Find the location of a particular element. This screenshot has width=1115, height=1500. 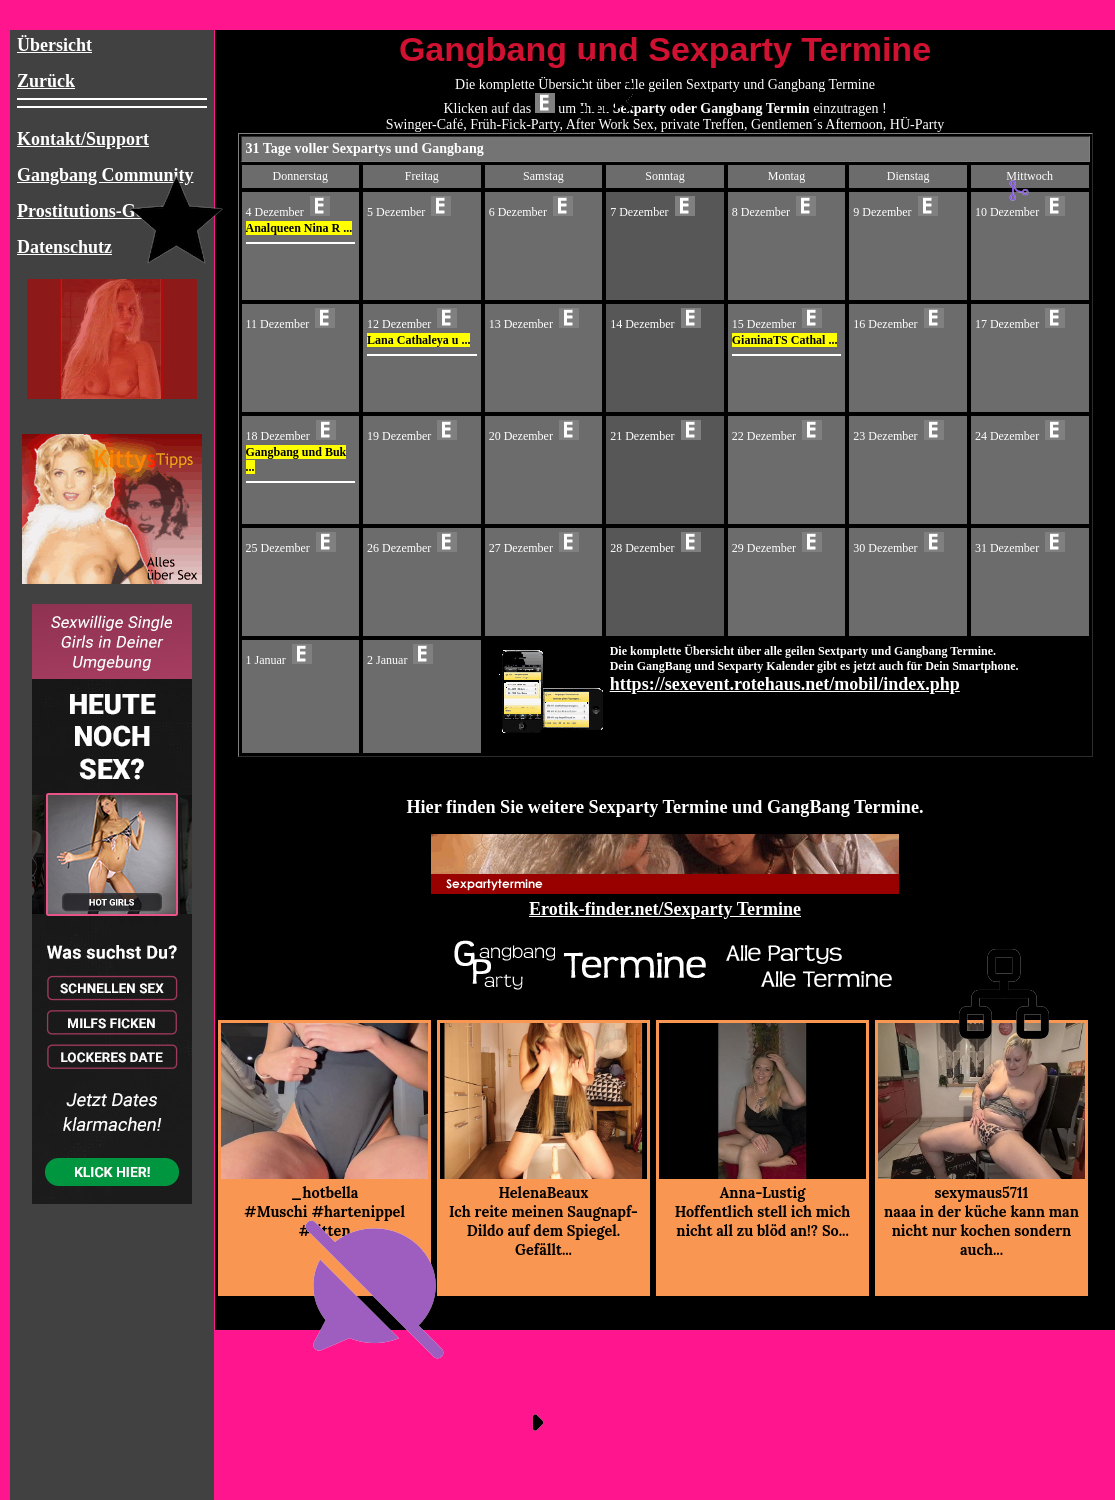

mute or disable comments is located at coordinates (374, 1289).